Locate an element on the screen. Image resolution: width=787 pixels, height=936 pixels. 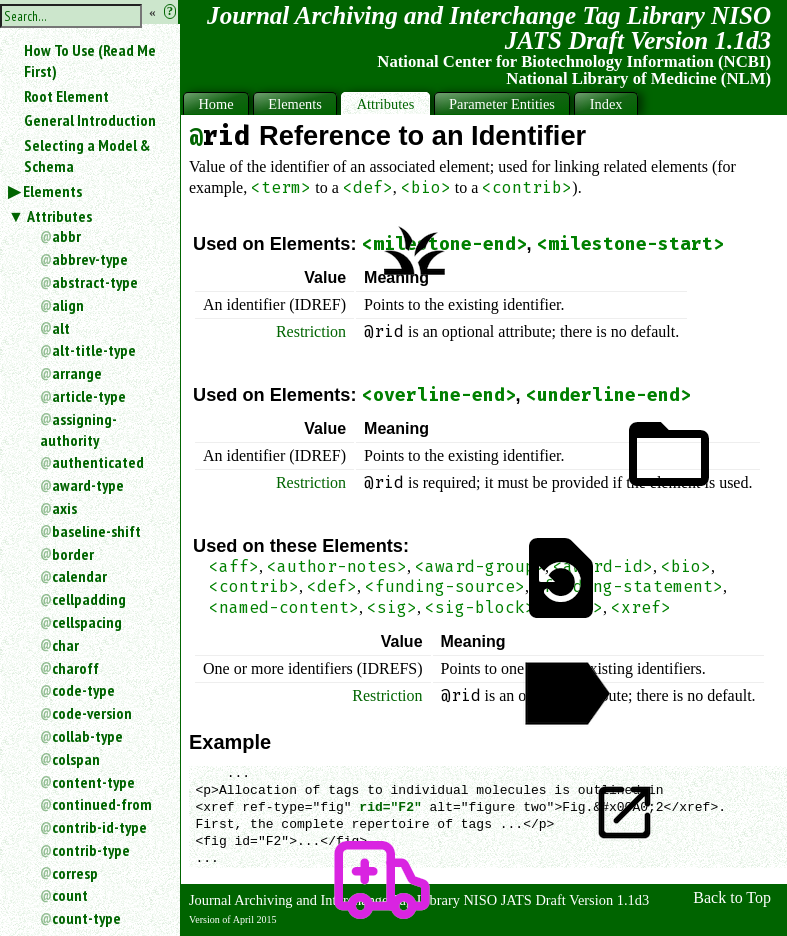
open link in new window or tab is located at coordinates (624, 812).